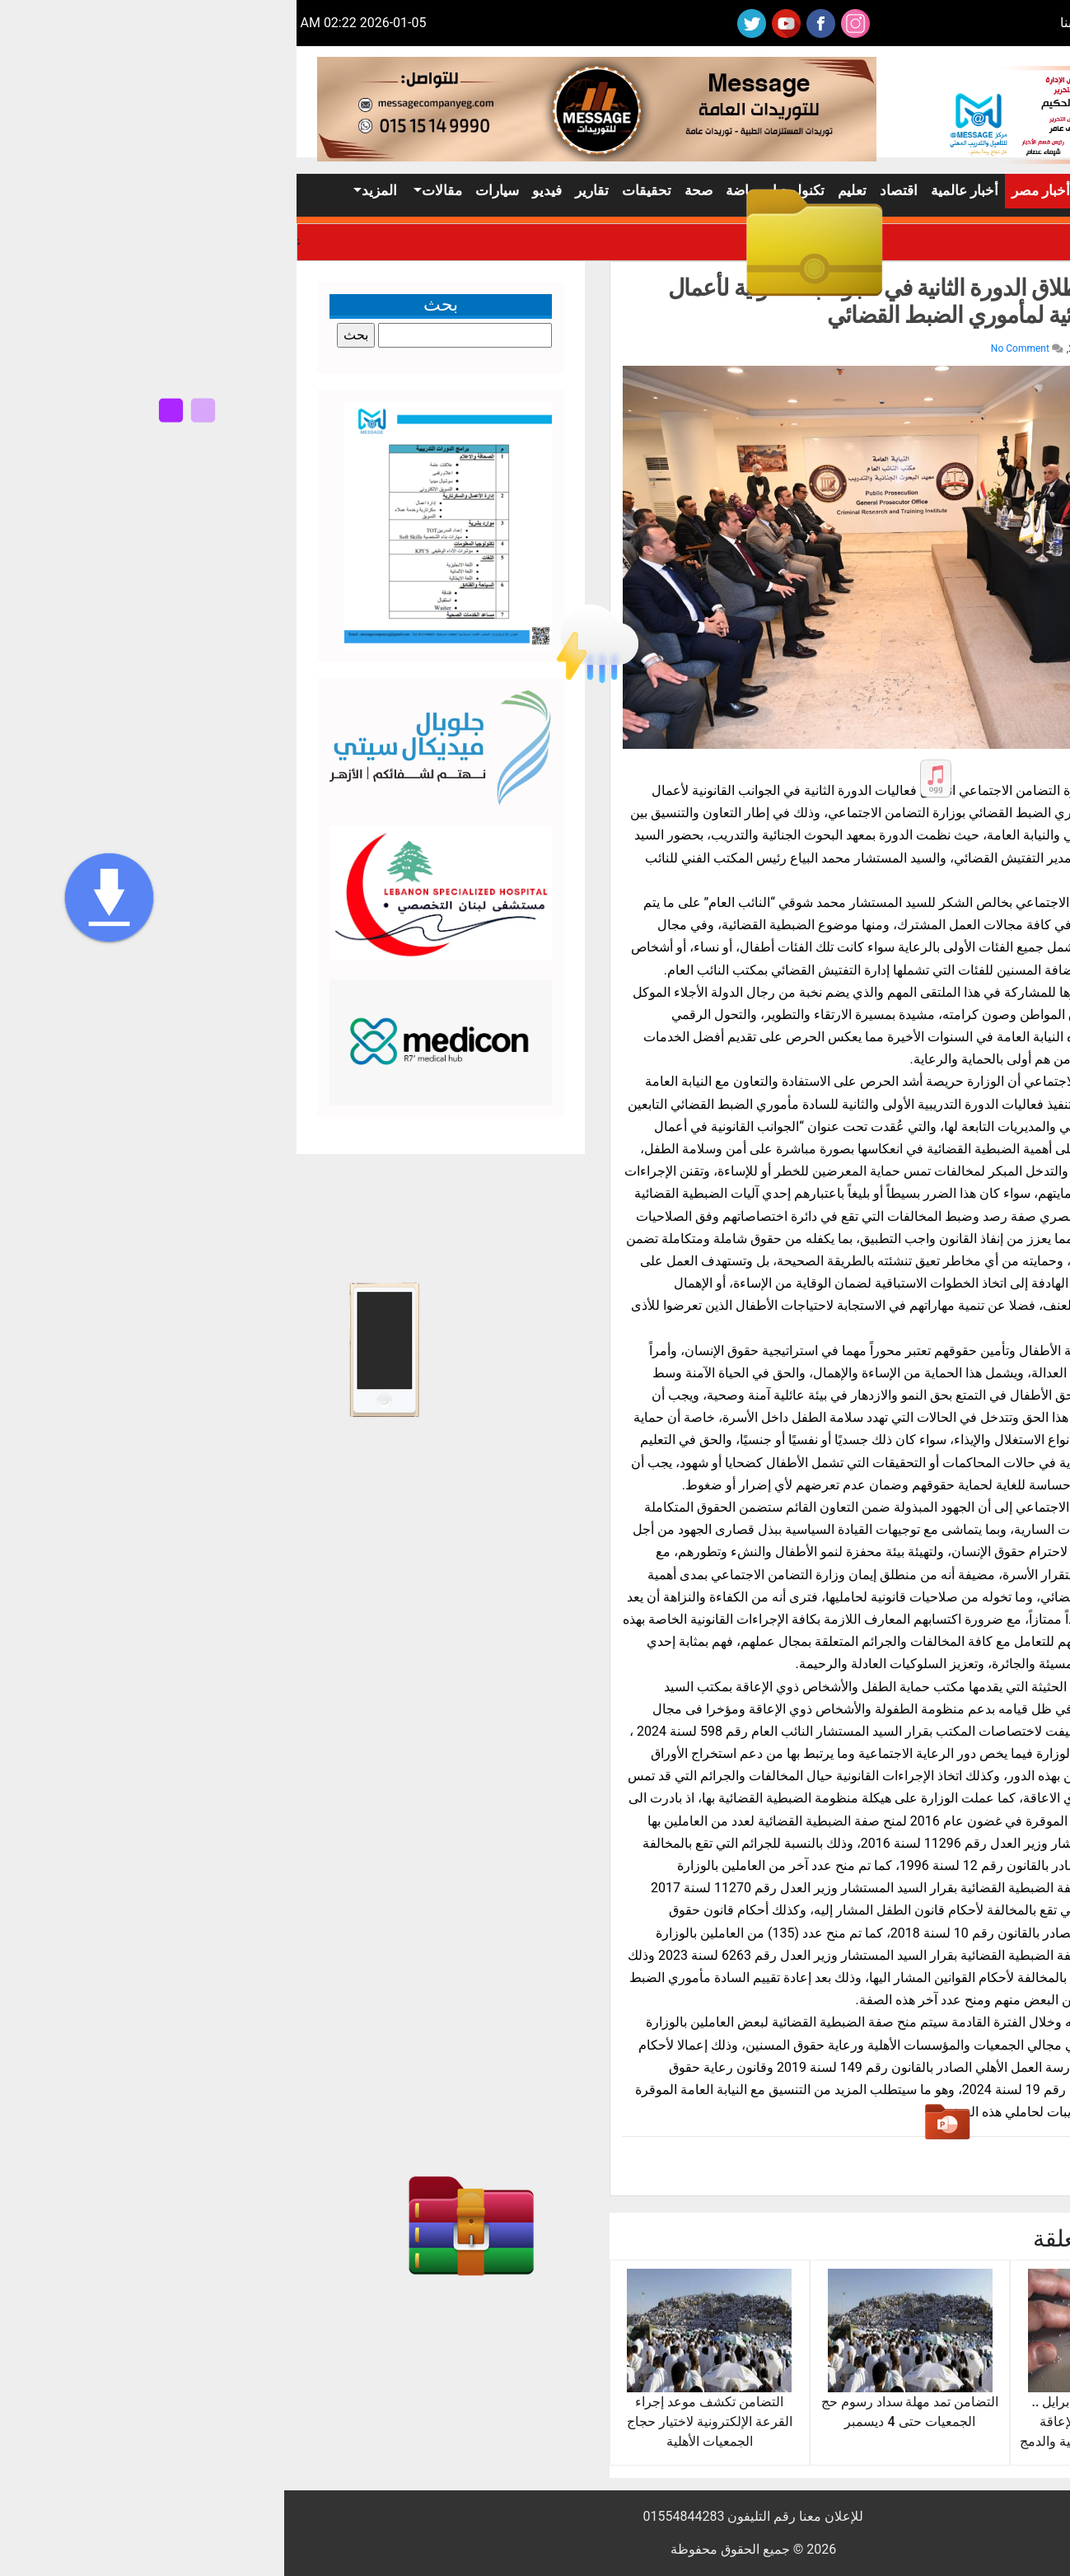  What do you see at coordinates (470, 2228) in the screenshot?
I see `open folder containing WinRAR archives` at bounding box center [470, 2228].